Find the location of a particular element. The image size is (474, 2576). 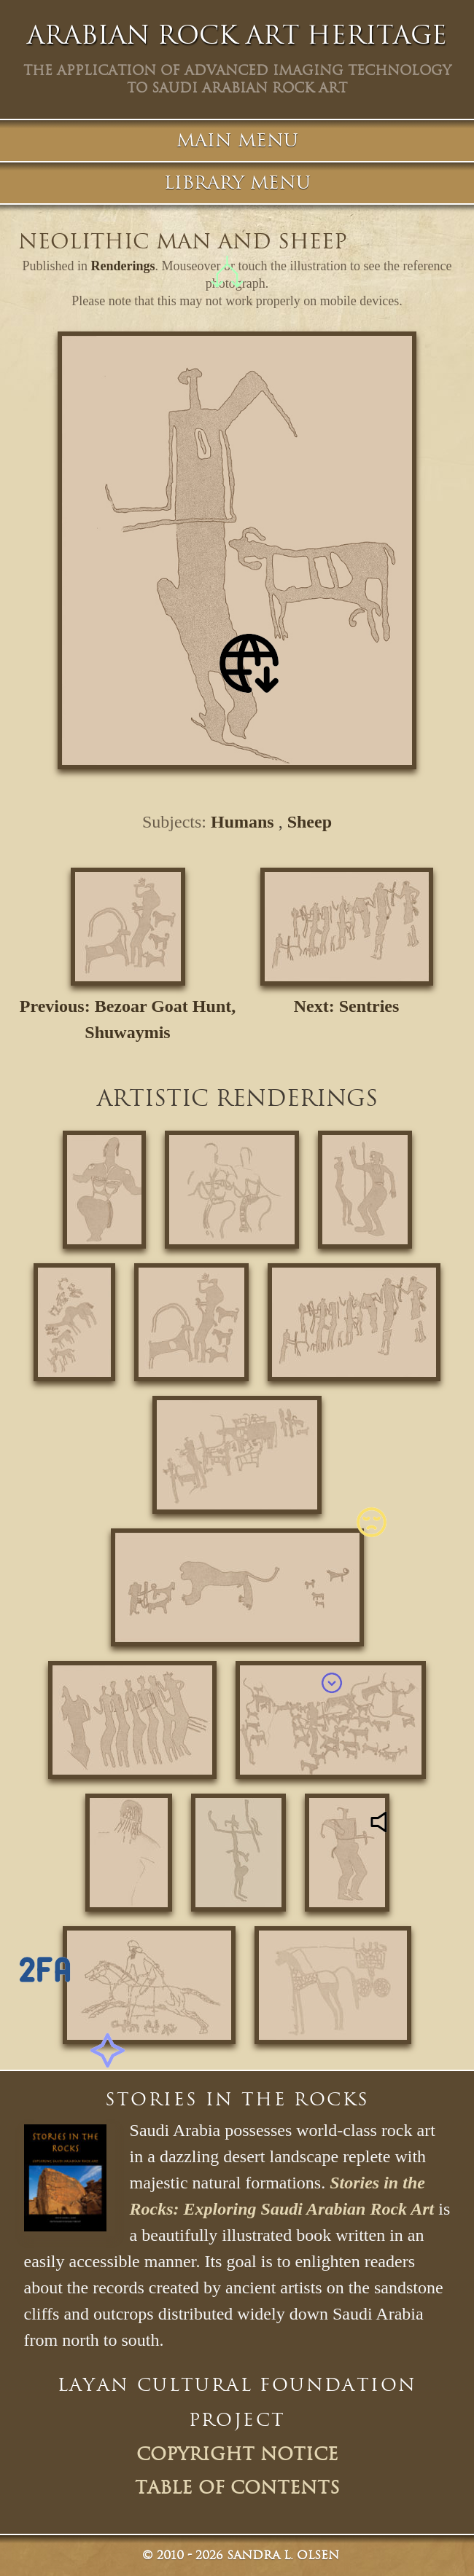

enable two-factor authentication is located at coordinates (44, 1969).